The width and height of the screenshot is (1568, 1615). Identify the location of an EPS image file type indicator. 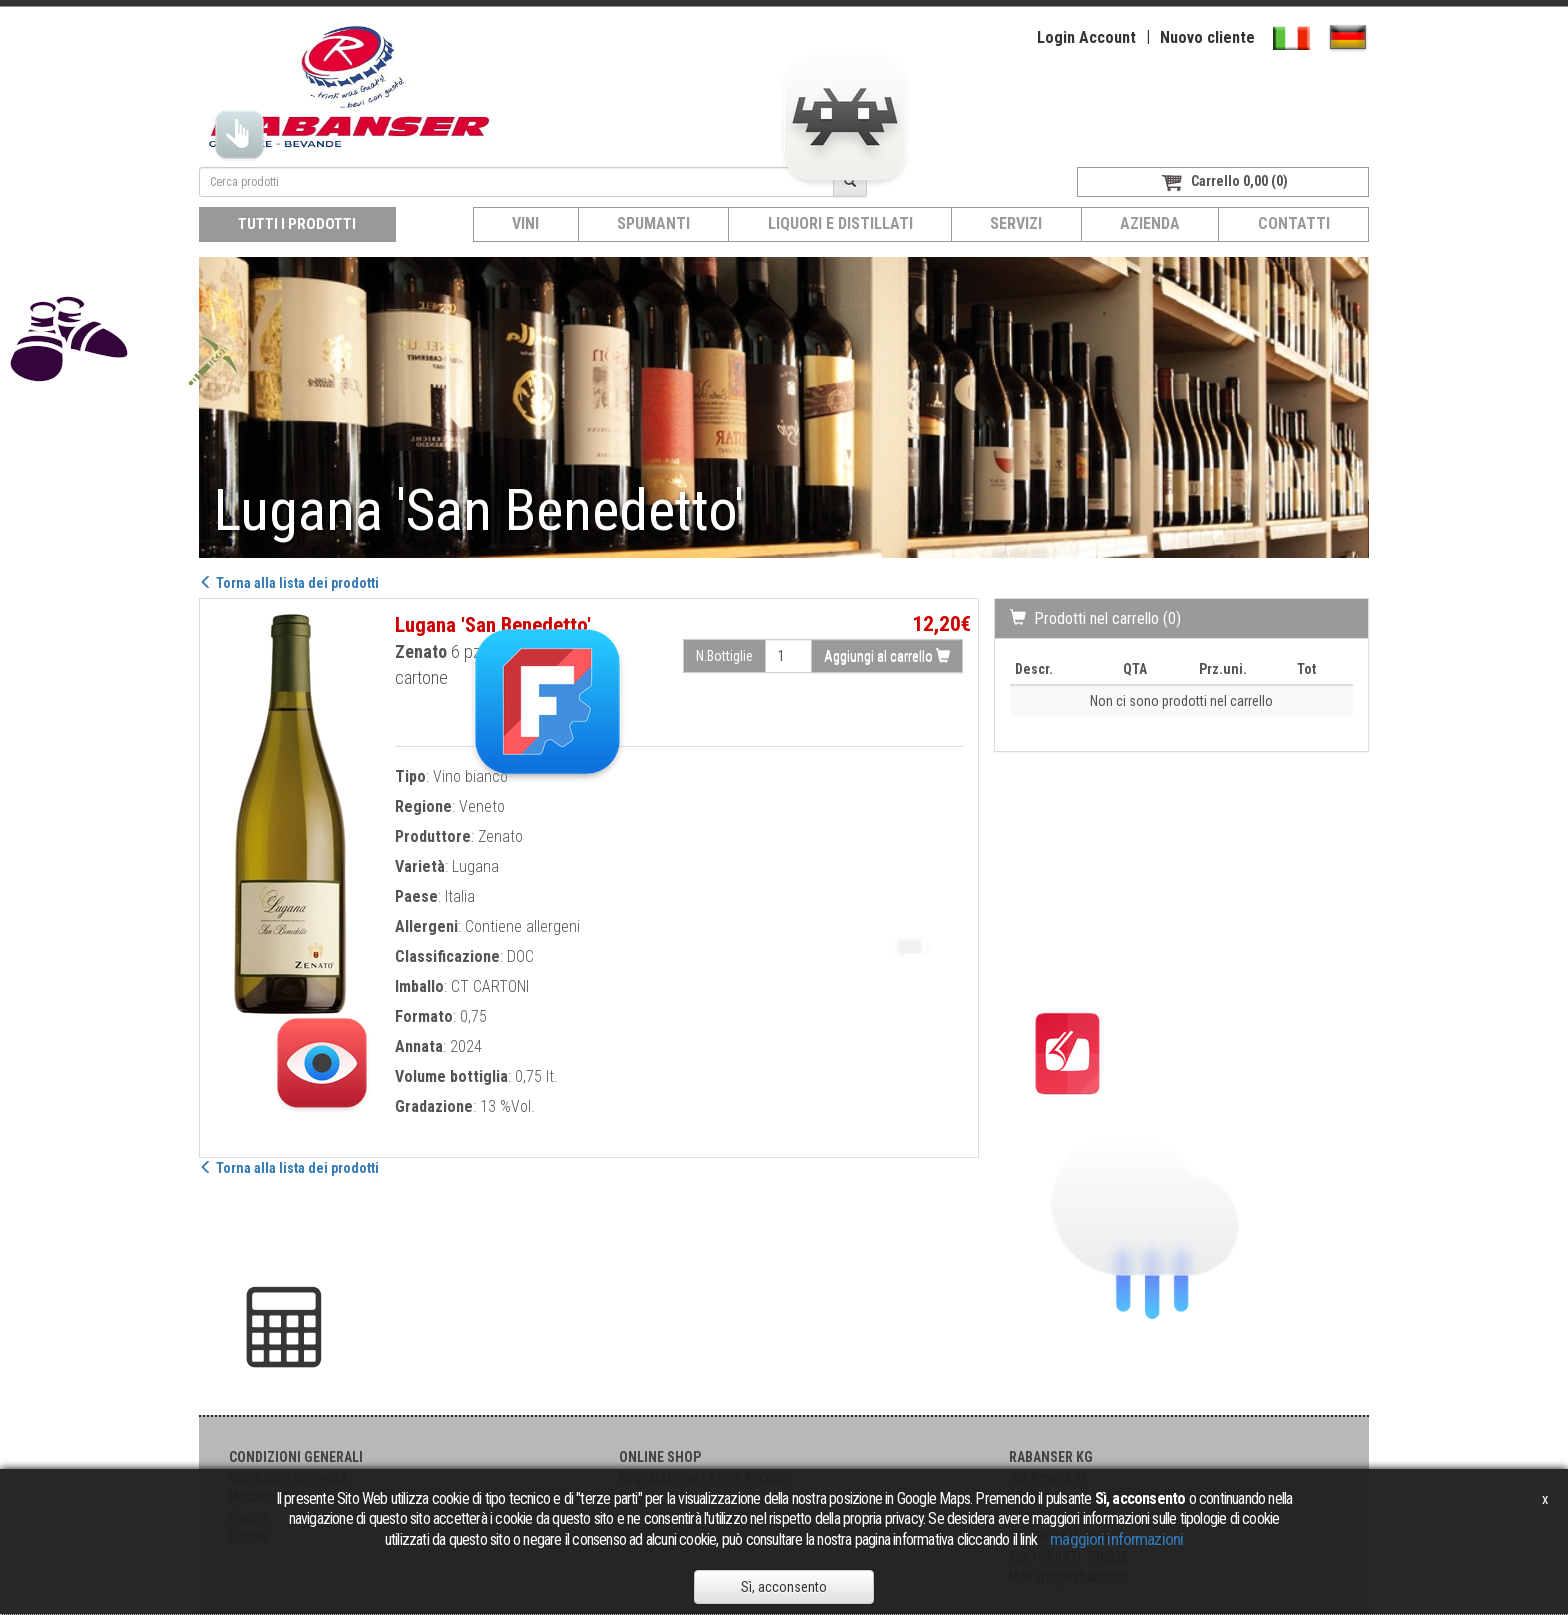
(1067, 1053).